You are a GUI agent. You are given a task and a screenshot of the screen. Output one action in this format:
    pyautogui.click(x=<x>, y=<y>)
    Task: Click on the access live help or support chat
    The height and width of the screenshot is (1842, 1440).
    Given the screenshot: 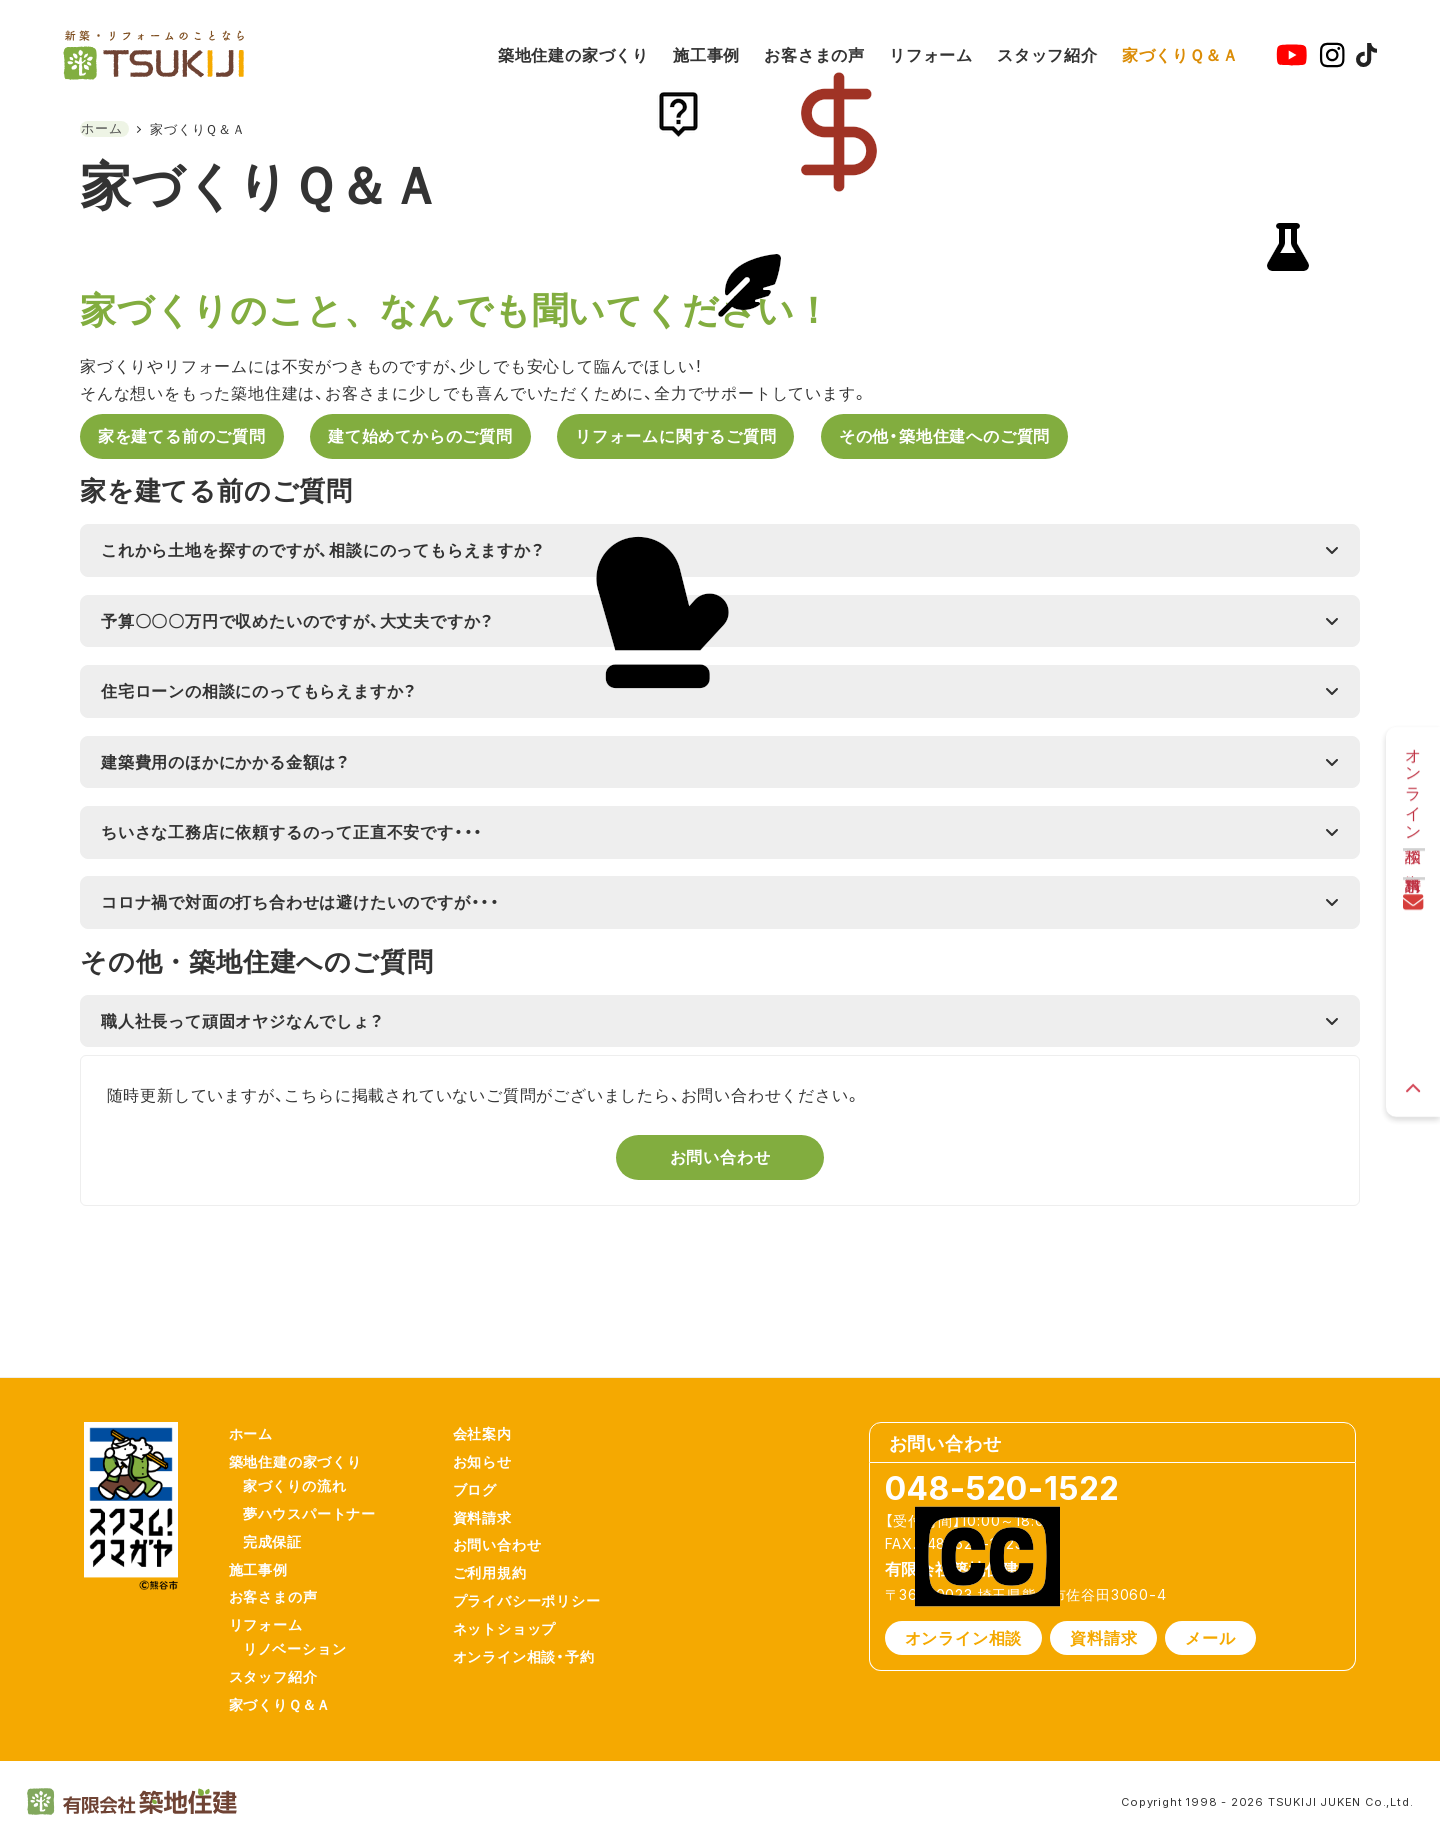 What is the action you would take?
    pyautogui.click(x=678, y=113)
    